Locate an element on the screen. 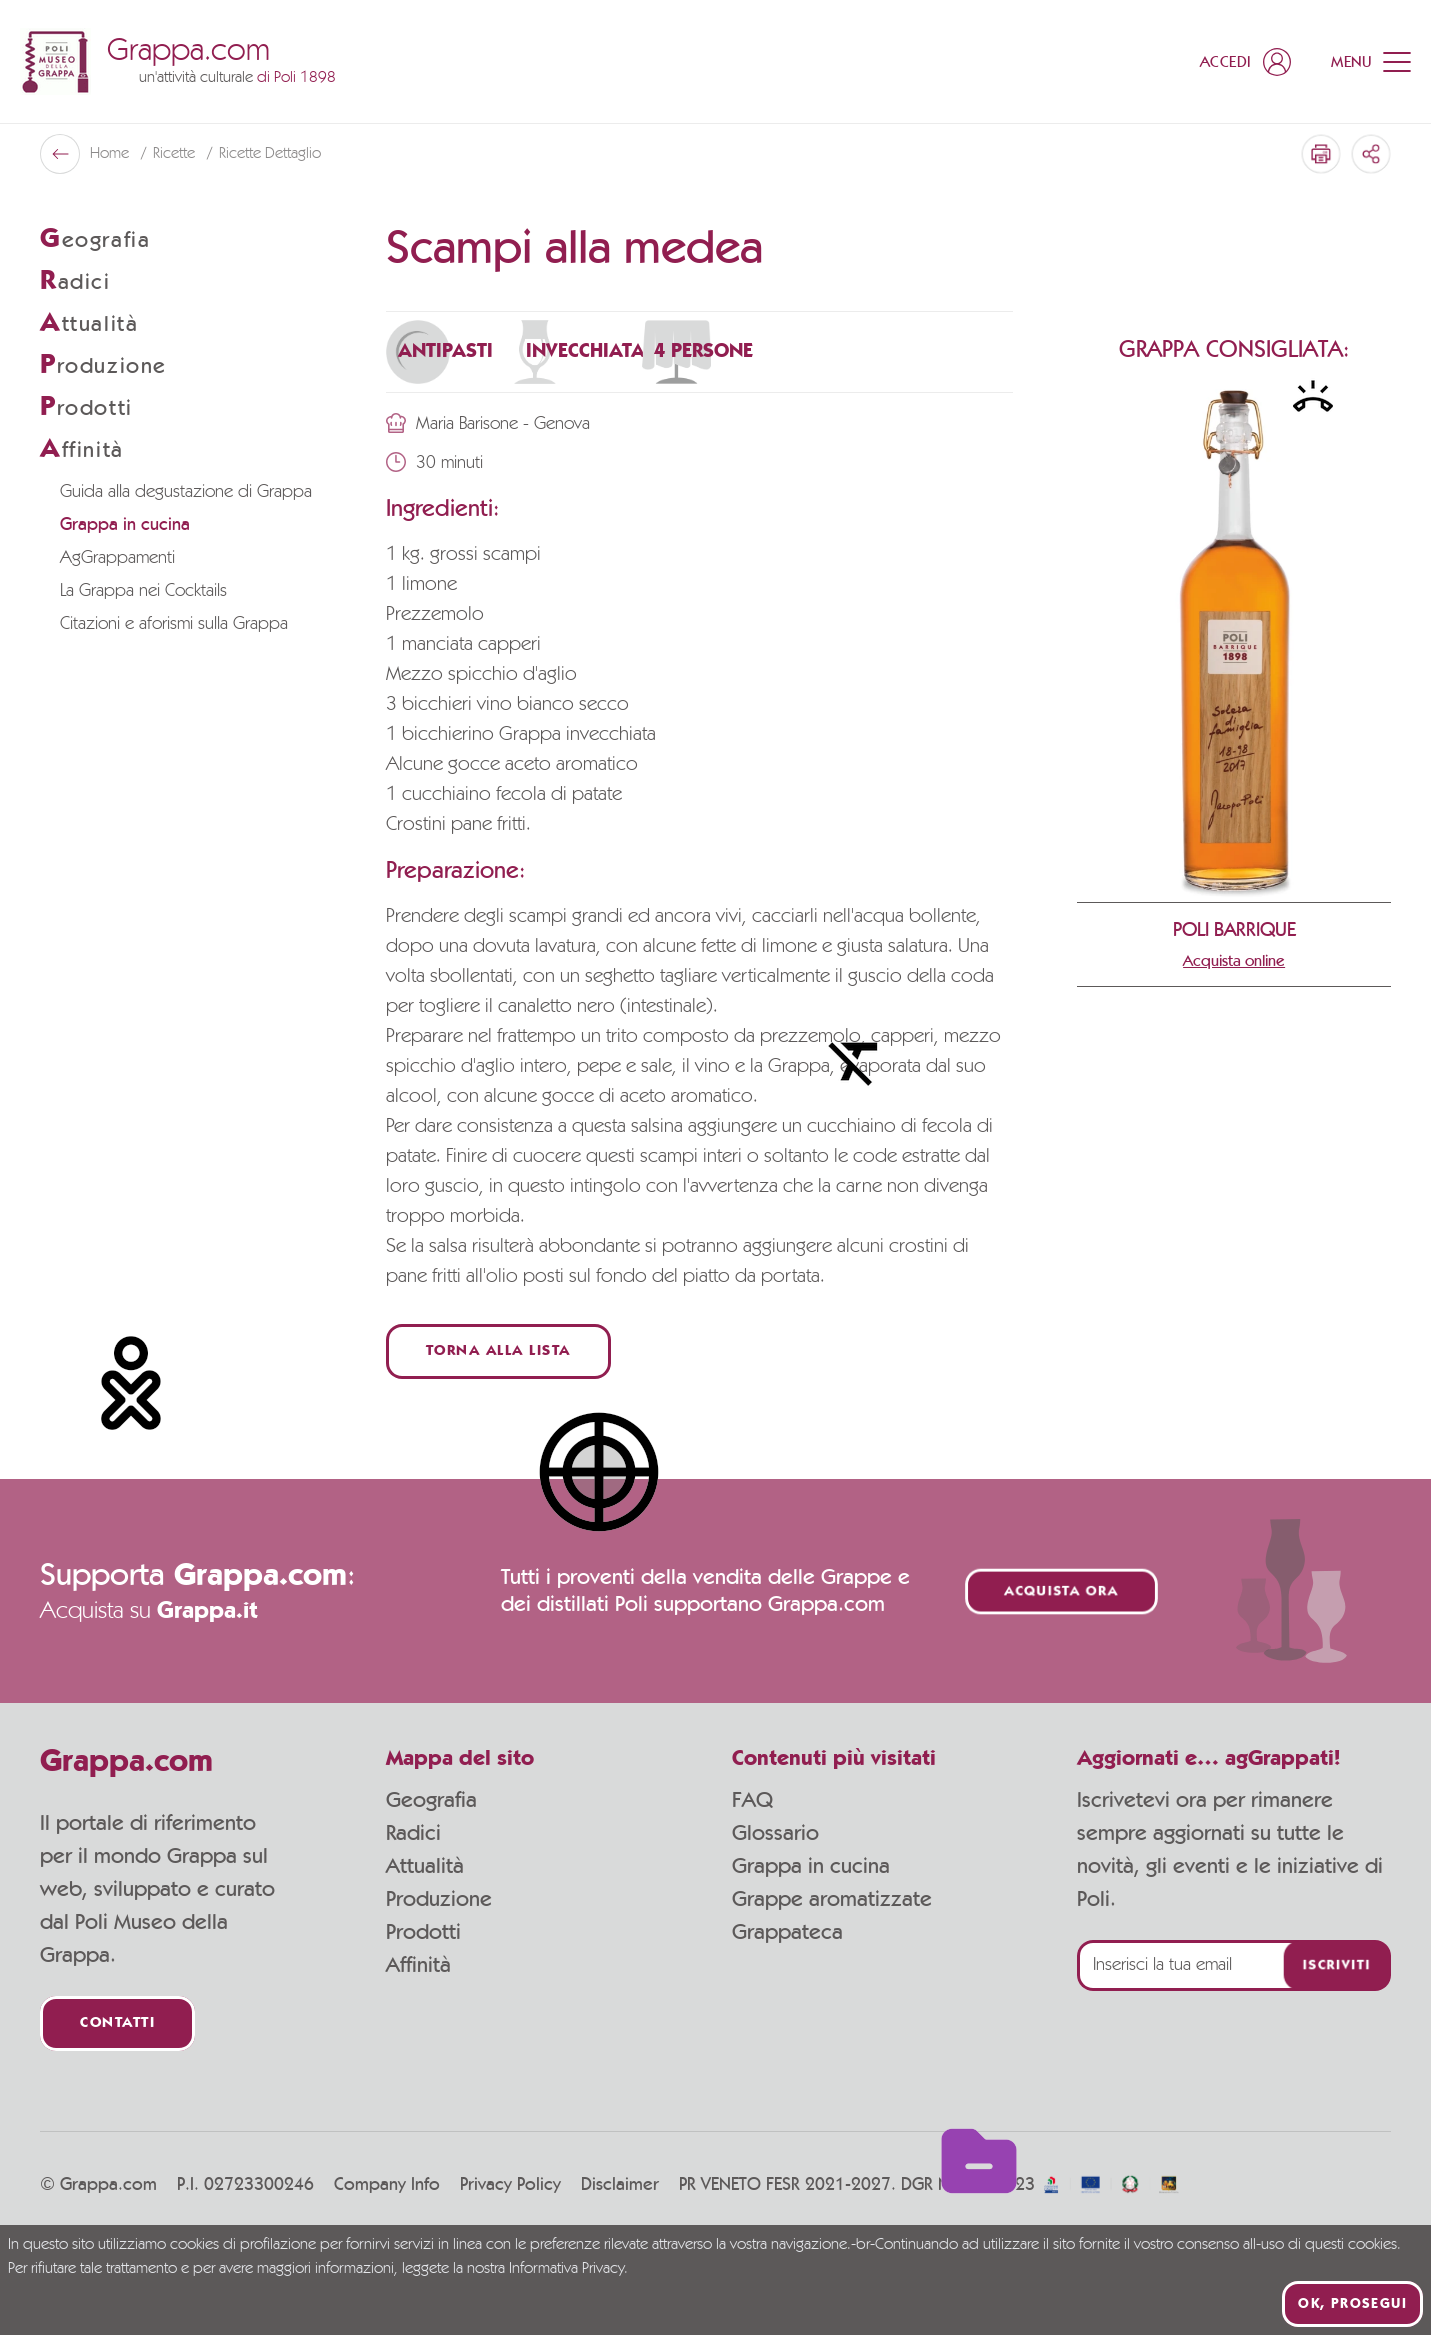 Image resolution: width=1431 pixels, height=2335 pixels. view polar chart or radar graph data is located at coordinates (599, 1472).